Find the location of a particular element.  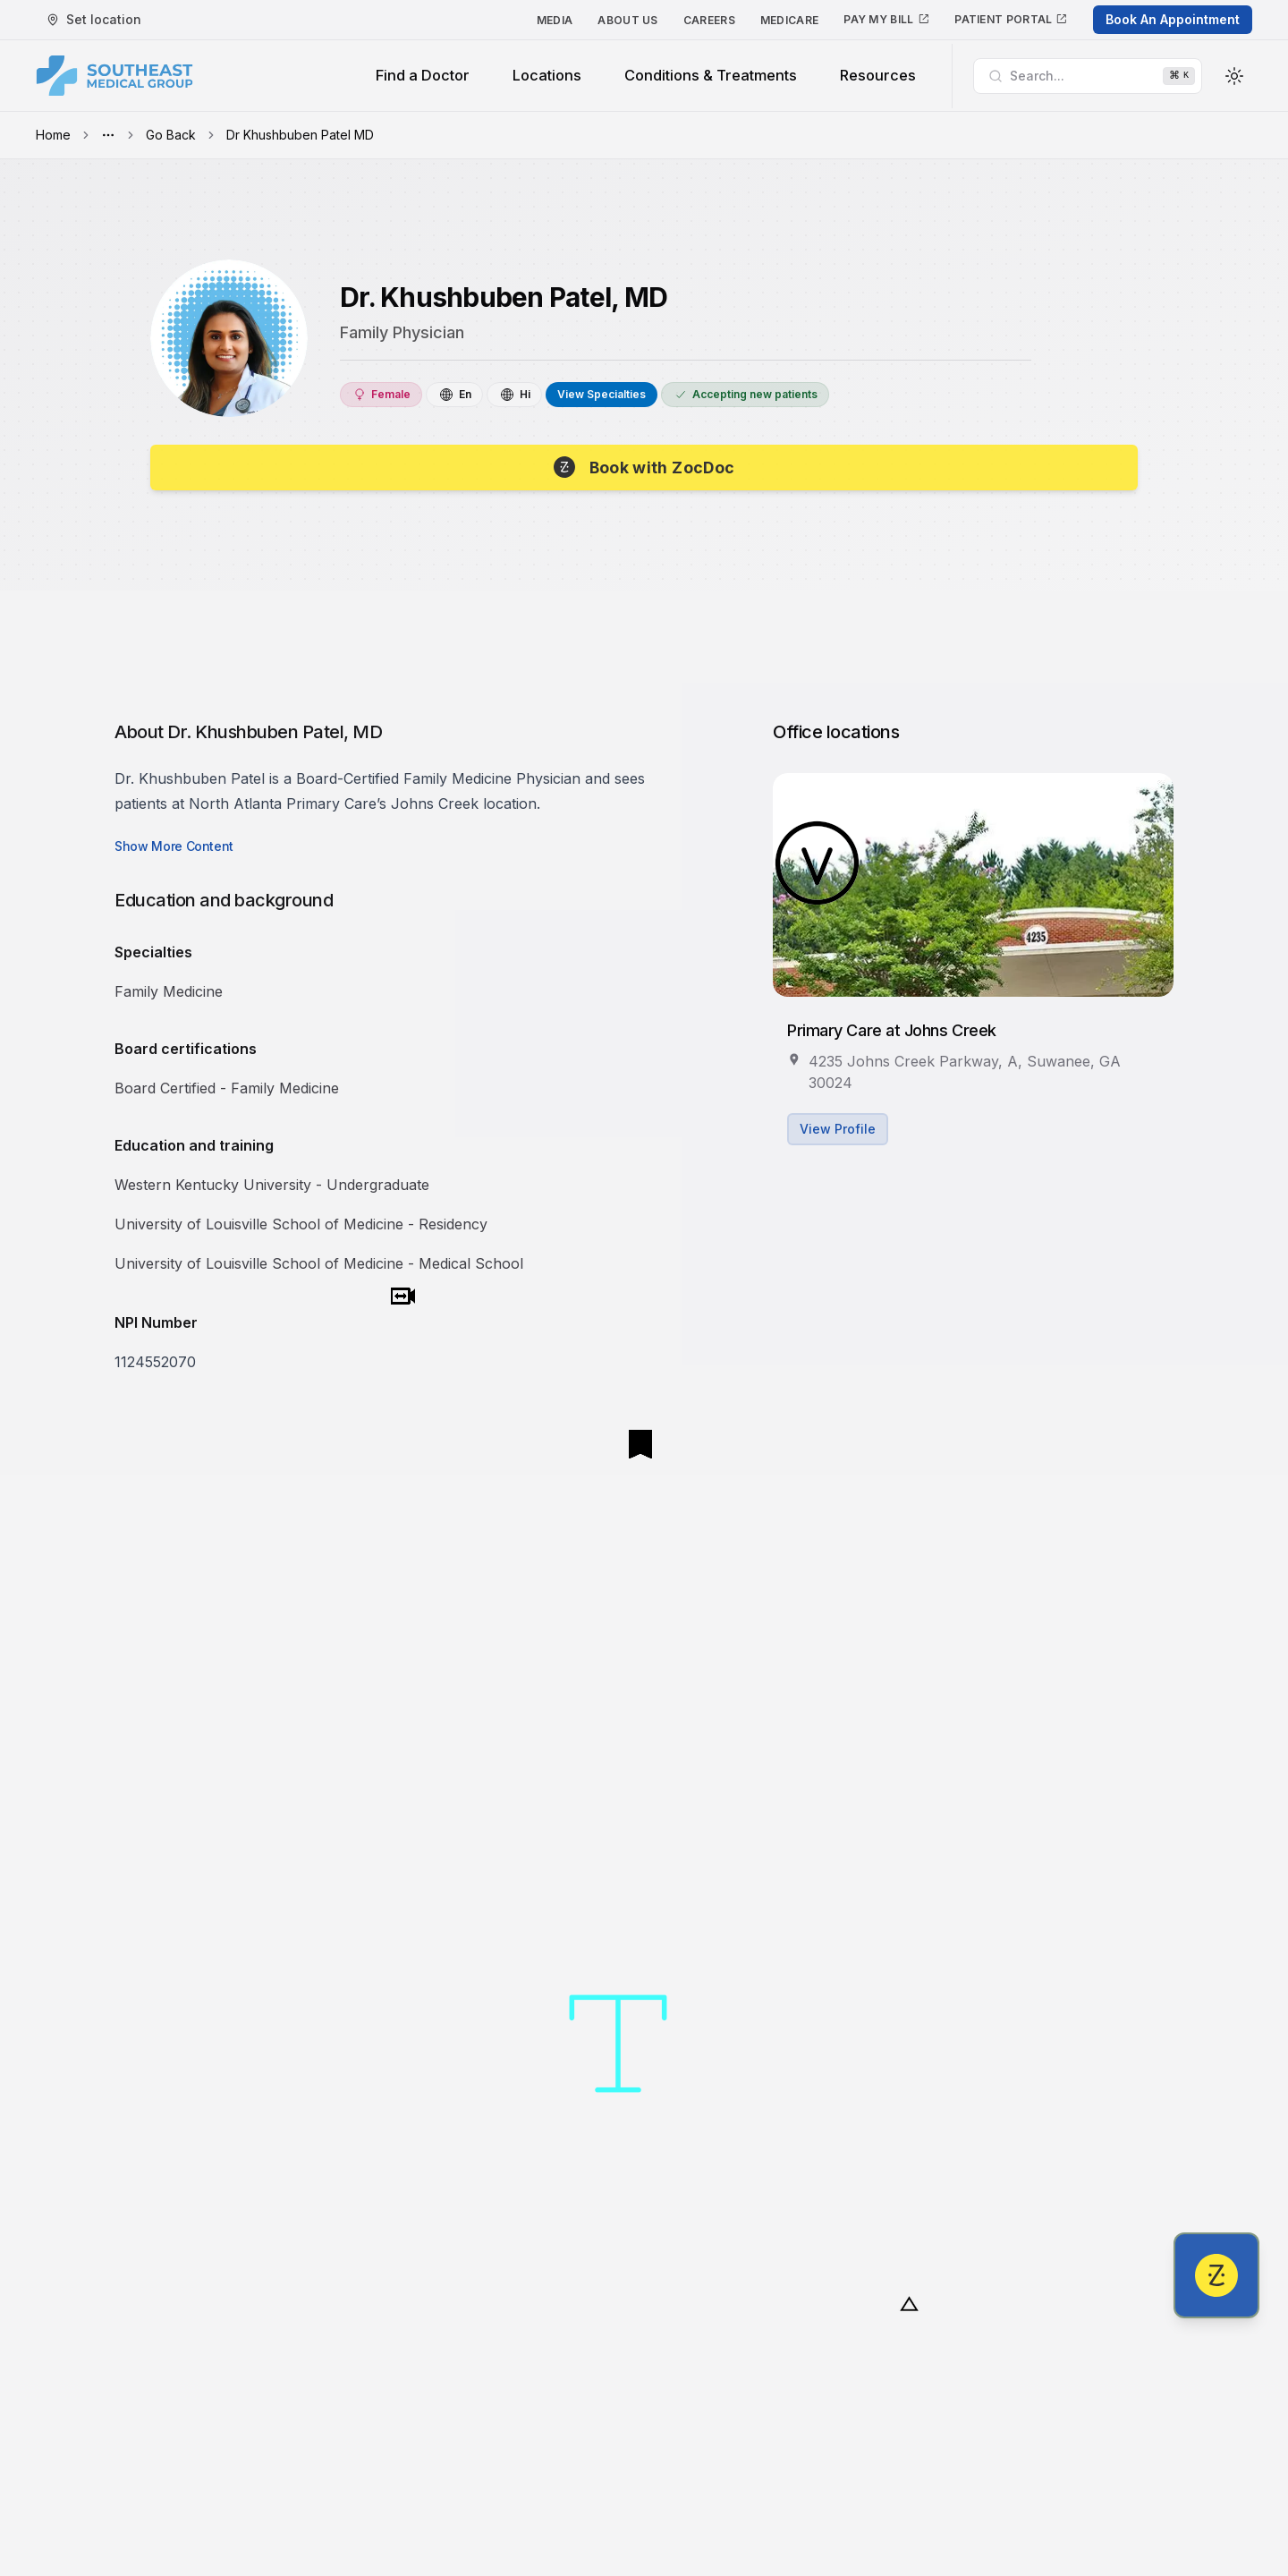

view change history or version log is located at coordinates (909, 2303).